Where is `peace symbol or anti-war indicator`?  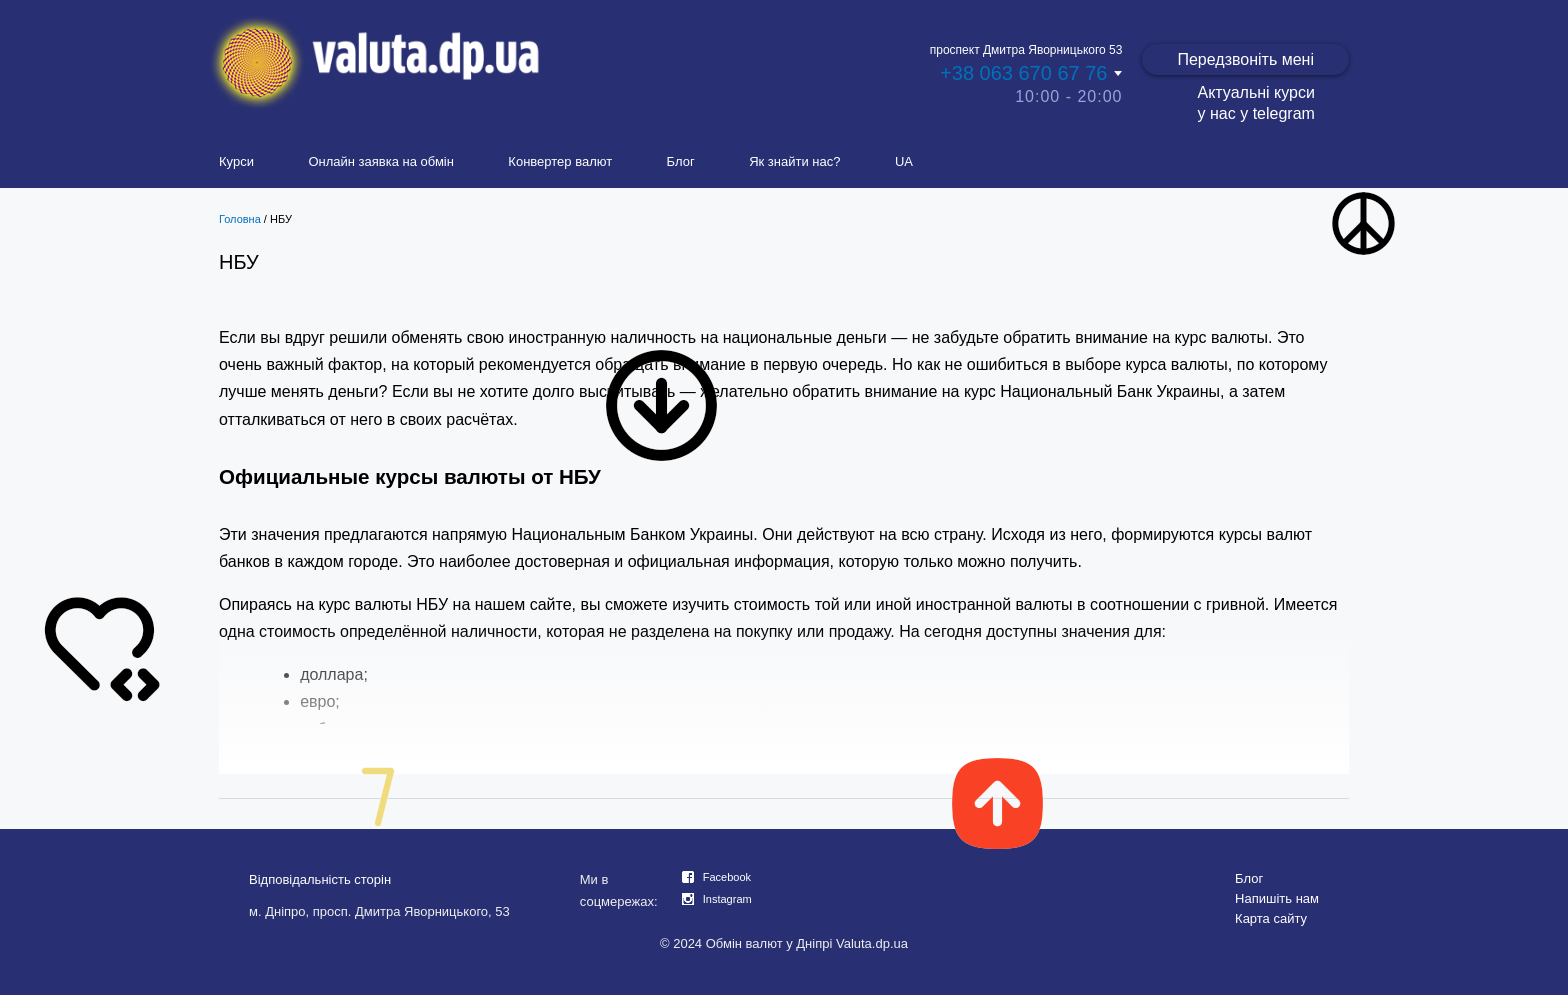
peace symbol or anti-war indicator is located at coordinates (1363, 223).